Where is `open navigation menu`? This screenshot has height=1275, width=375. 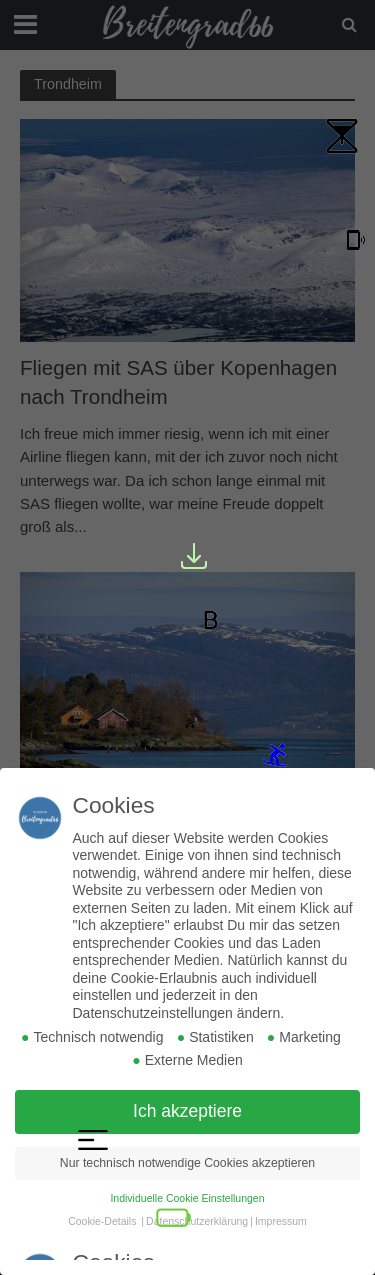 open navigation menu is located at coordinates (93, 1140).